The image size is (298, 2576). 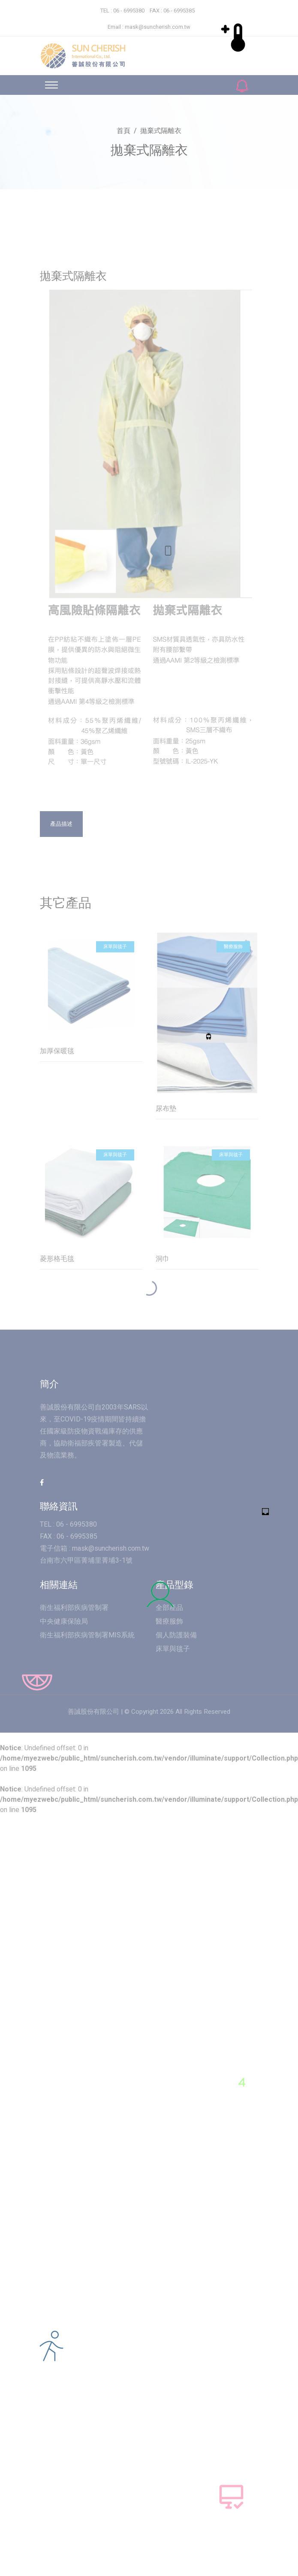 What do you see at coordinates (242, 86) in the screenshot?
I see `view notifications` at bounding box center [242, 86].